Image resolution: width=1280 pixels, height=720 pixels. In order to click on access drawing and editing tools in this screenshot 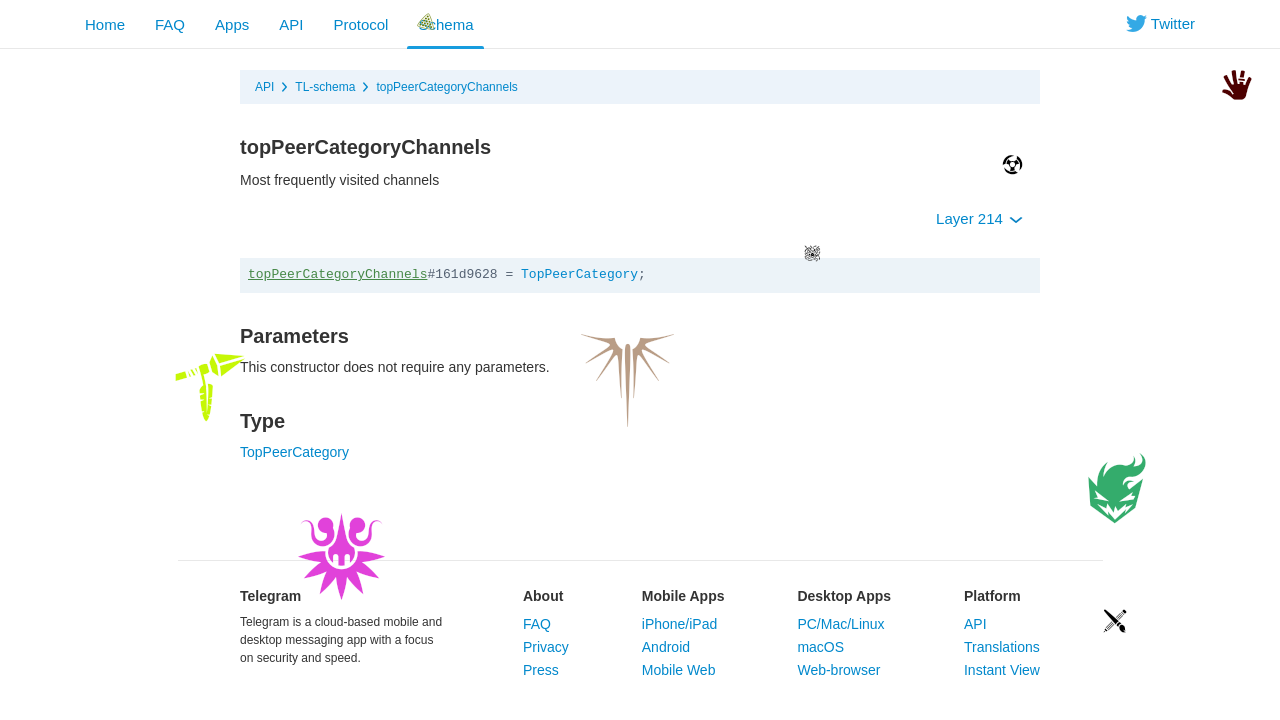, I will do `click(1115, 621)`.